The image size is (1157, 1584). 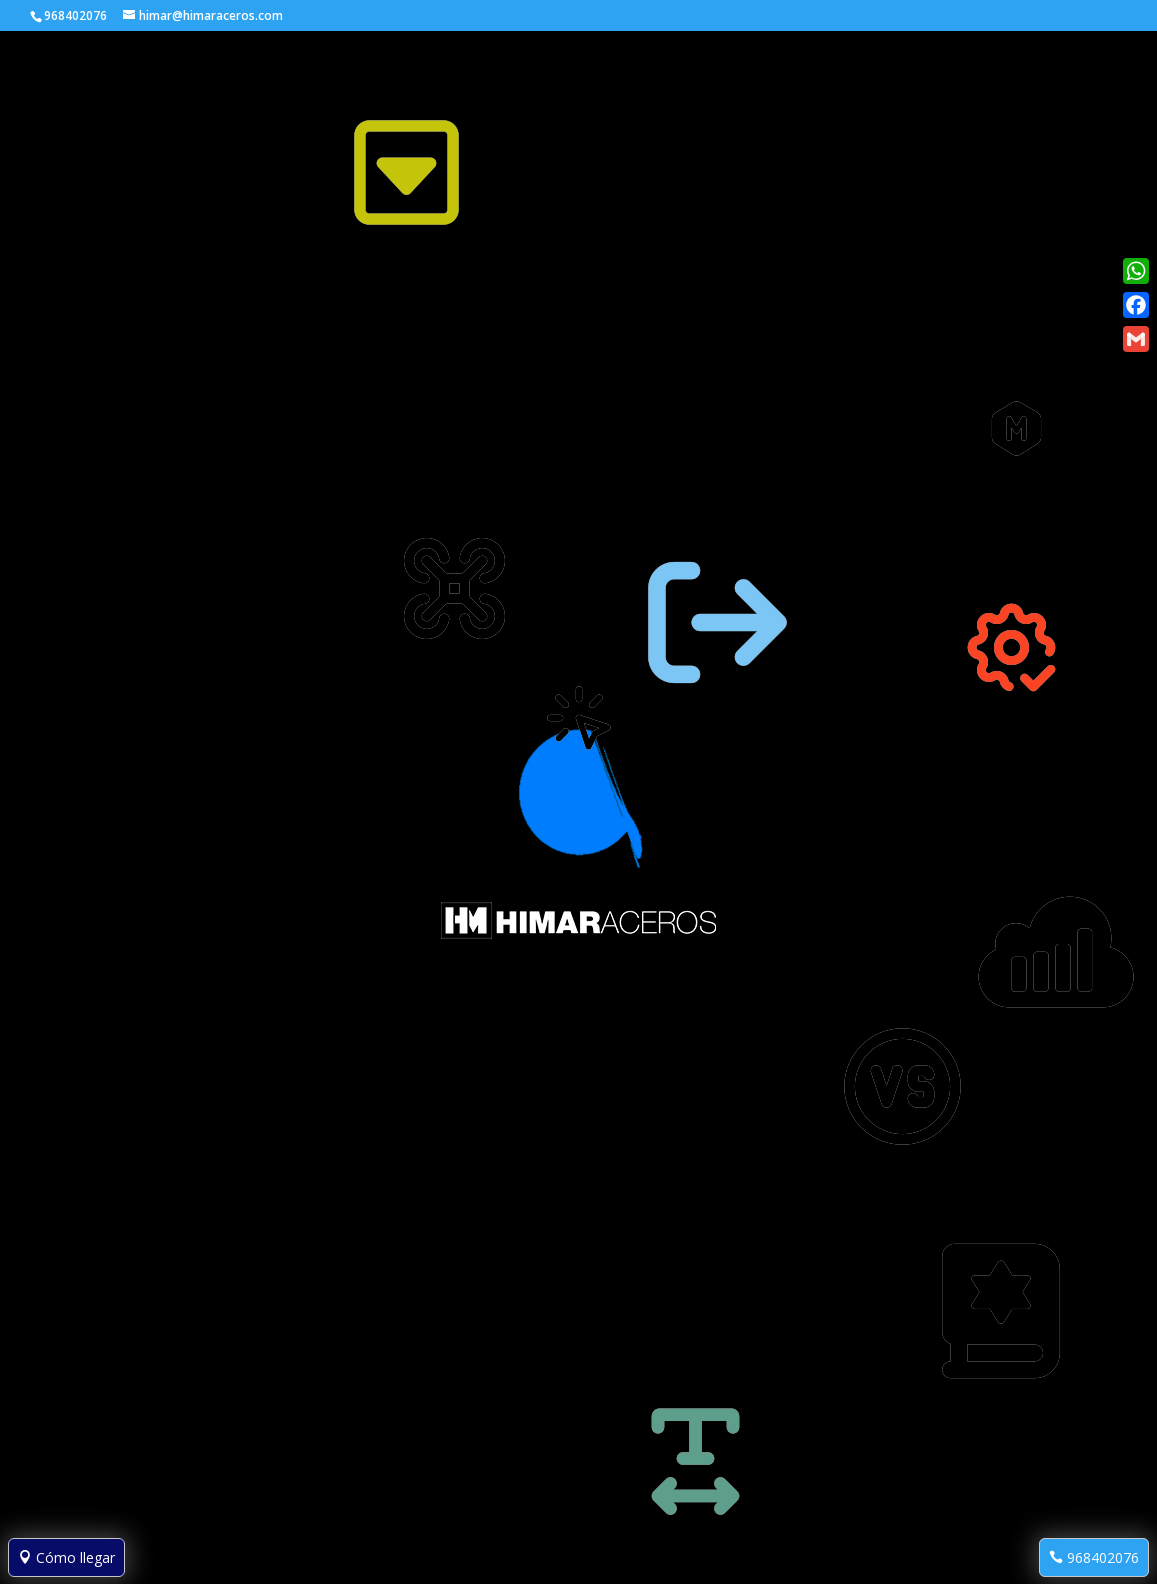 What do you see at coordinates (579, 718) in the screenshot?
I see `tap or click to interact` at bounding box center [579, 718].